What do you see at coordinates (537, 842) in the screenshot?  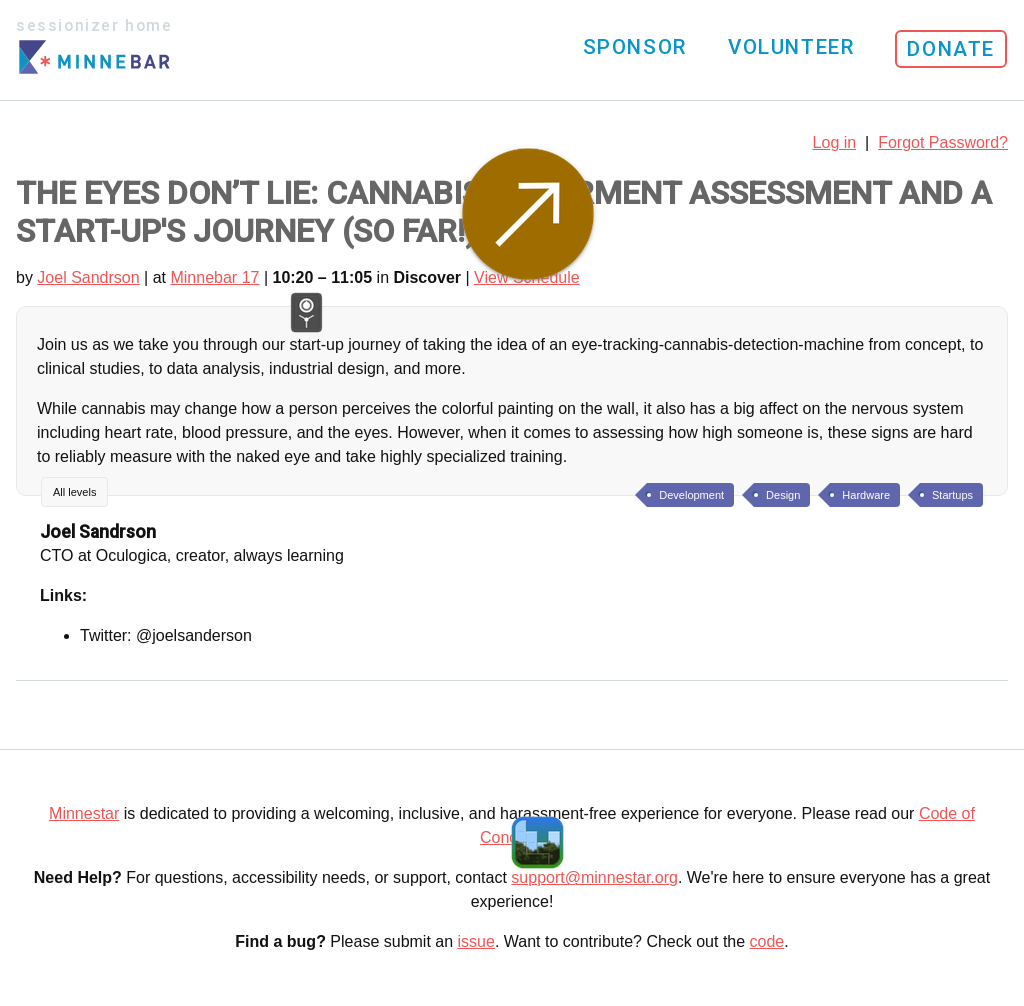 I see `open tetzle jigsaw puzzle game` at bounding box center [537, 842].